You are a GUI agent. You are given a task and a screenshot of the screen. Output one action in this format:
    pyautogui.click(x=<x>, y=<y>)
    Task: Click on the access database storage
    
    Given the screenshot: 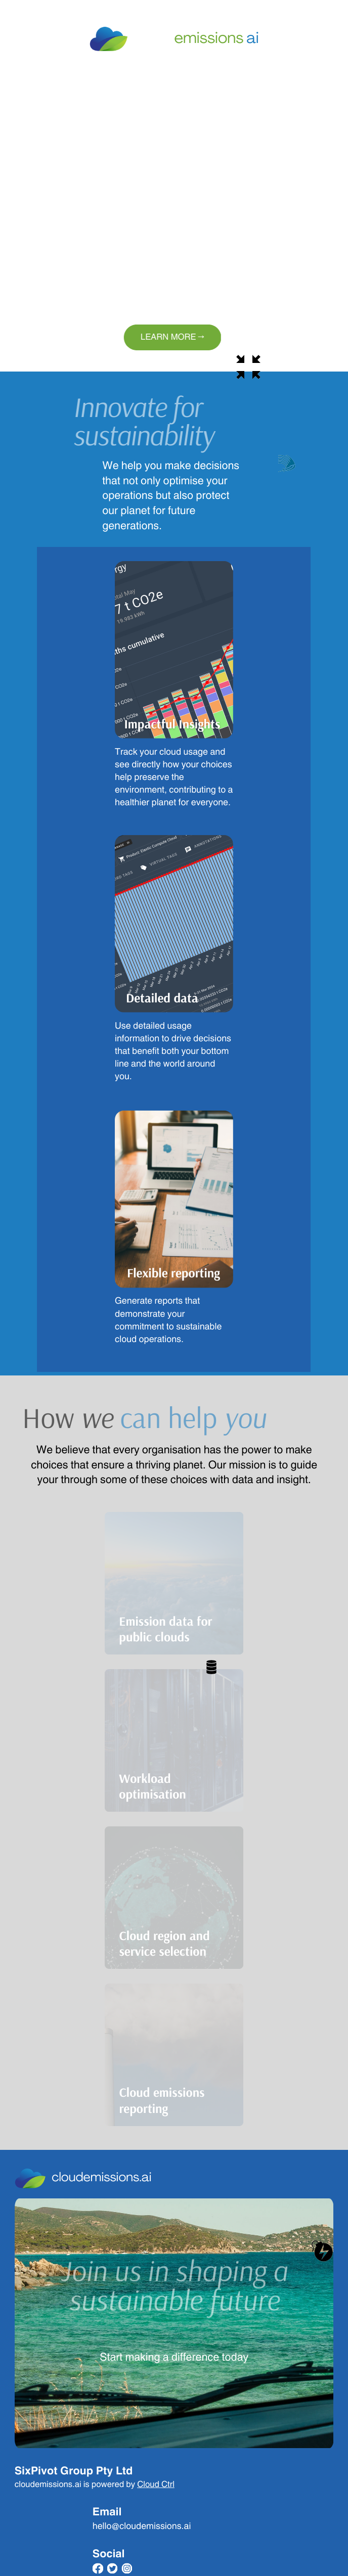 What is the action you would take?
    pyautogui.click(x=211, y=1667)
    